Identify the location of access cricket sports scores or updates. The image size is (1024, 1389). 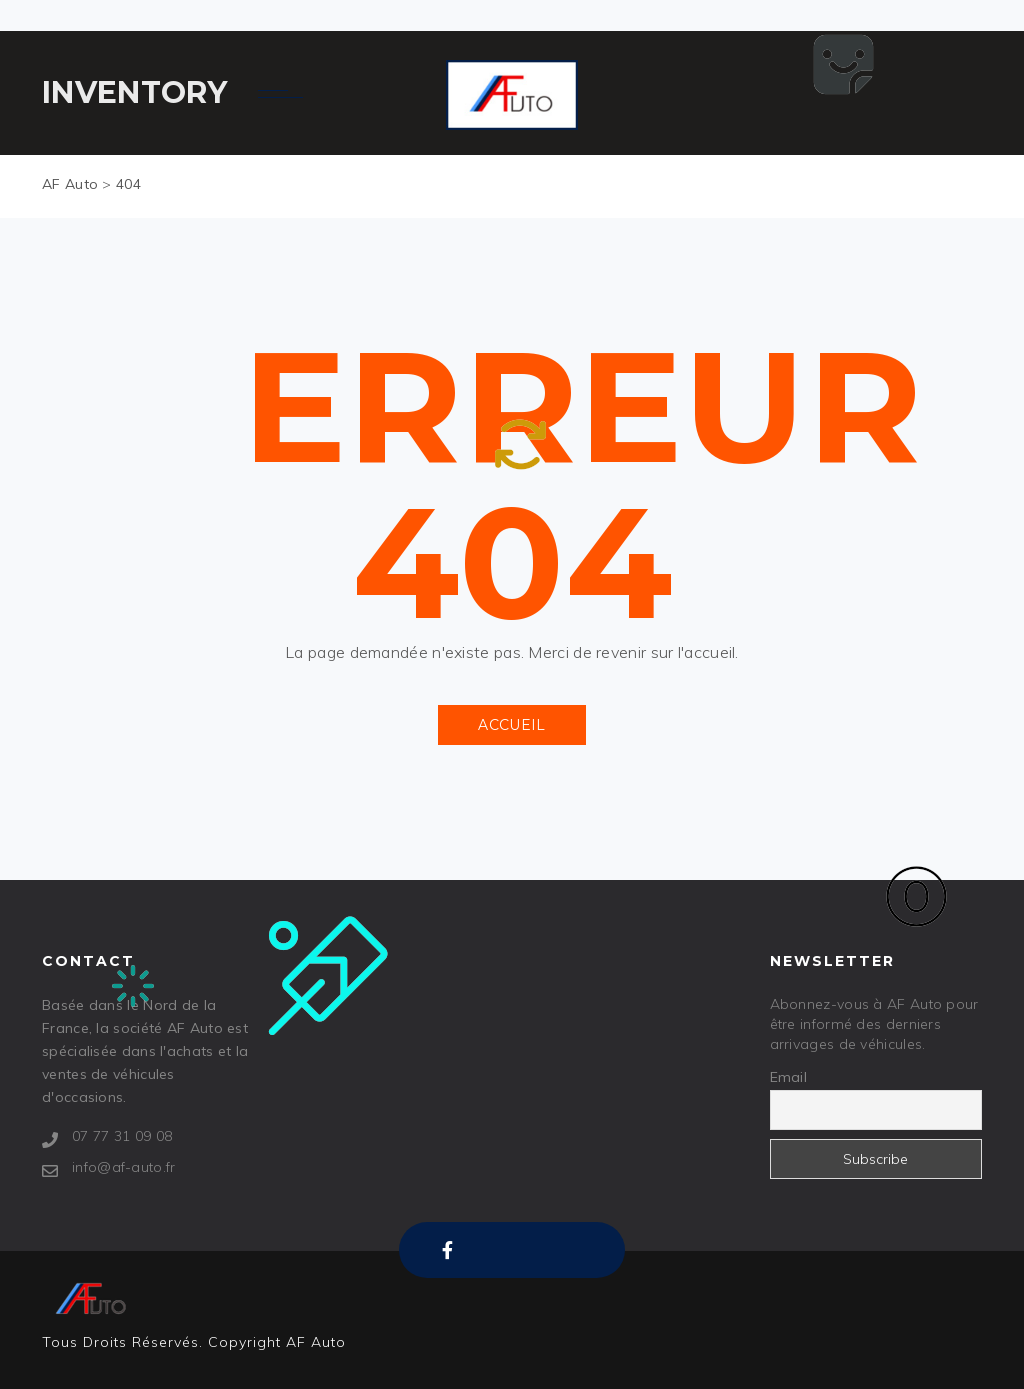
(321, 973).